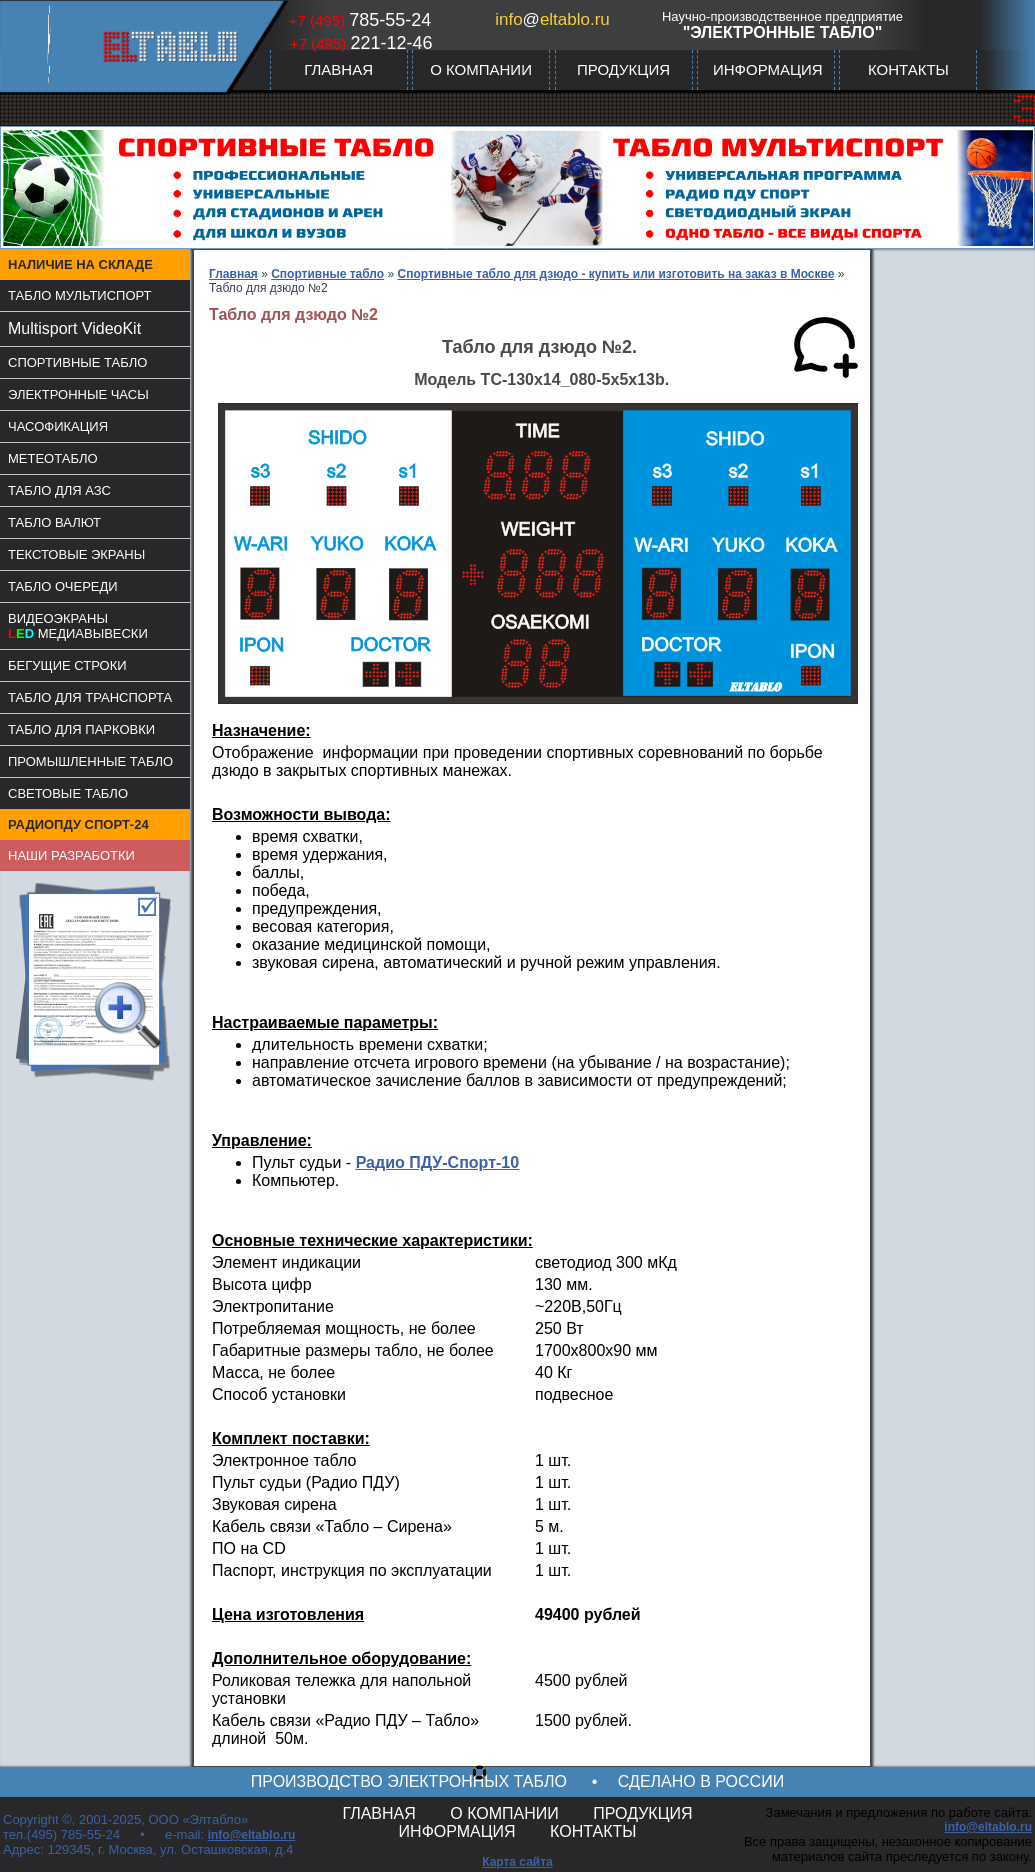  What do you see at coordinates (824, 344) in the screenshot?
I see `start a new conversation` at bounding box center [824, 344].